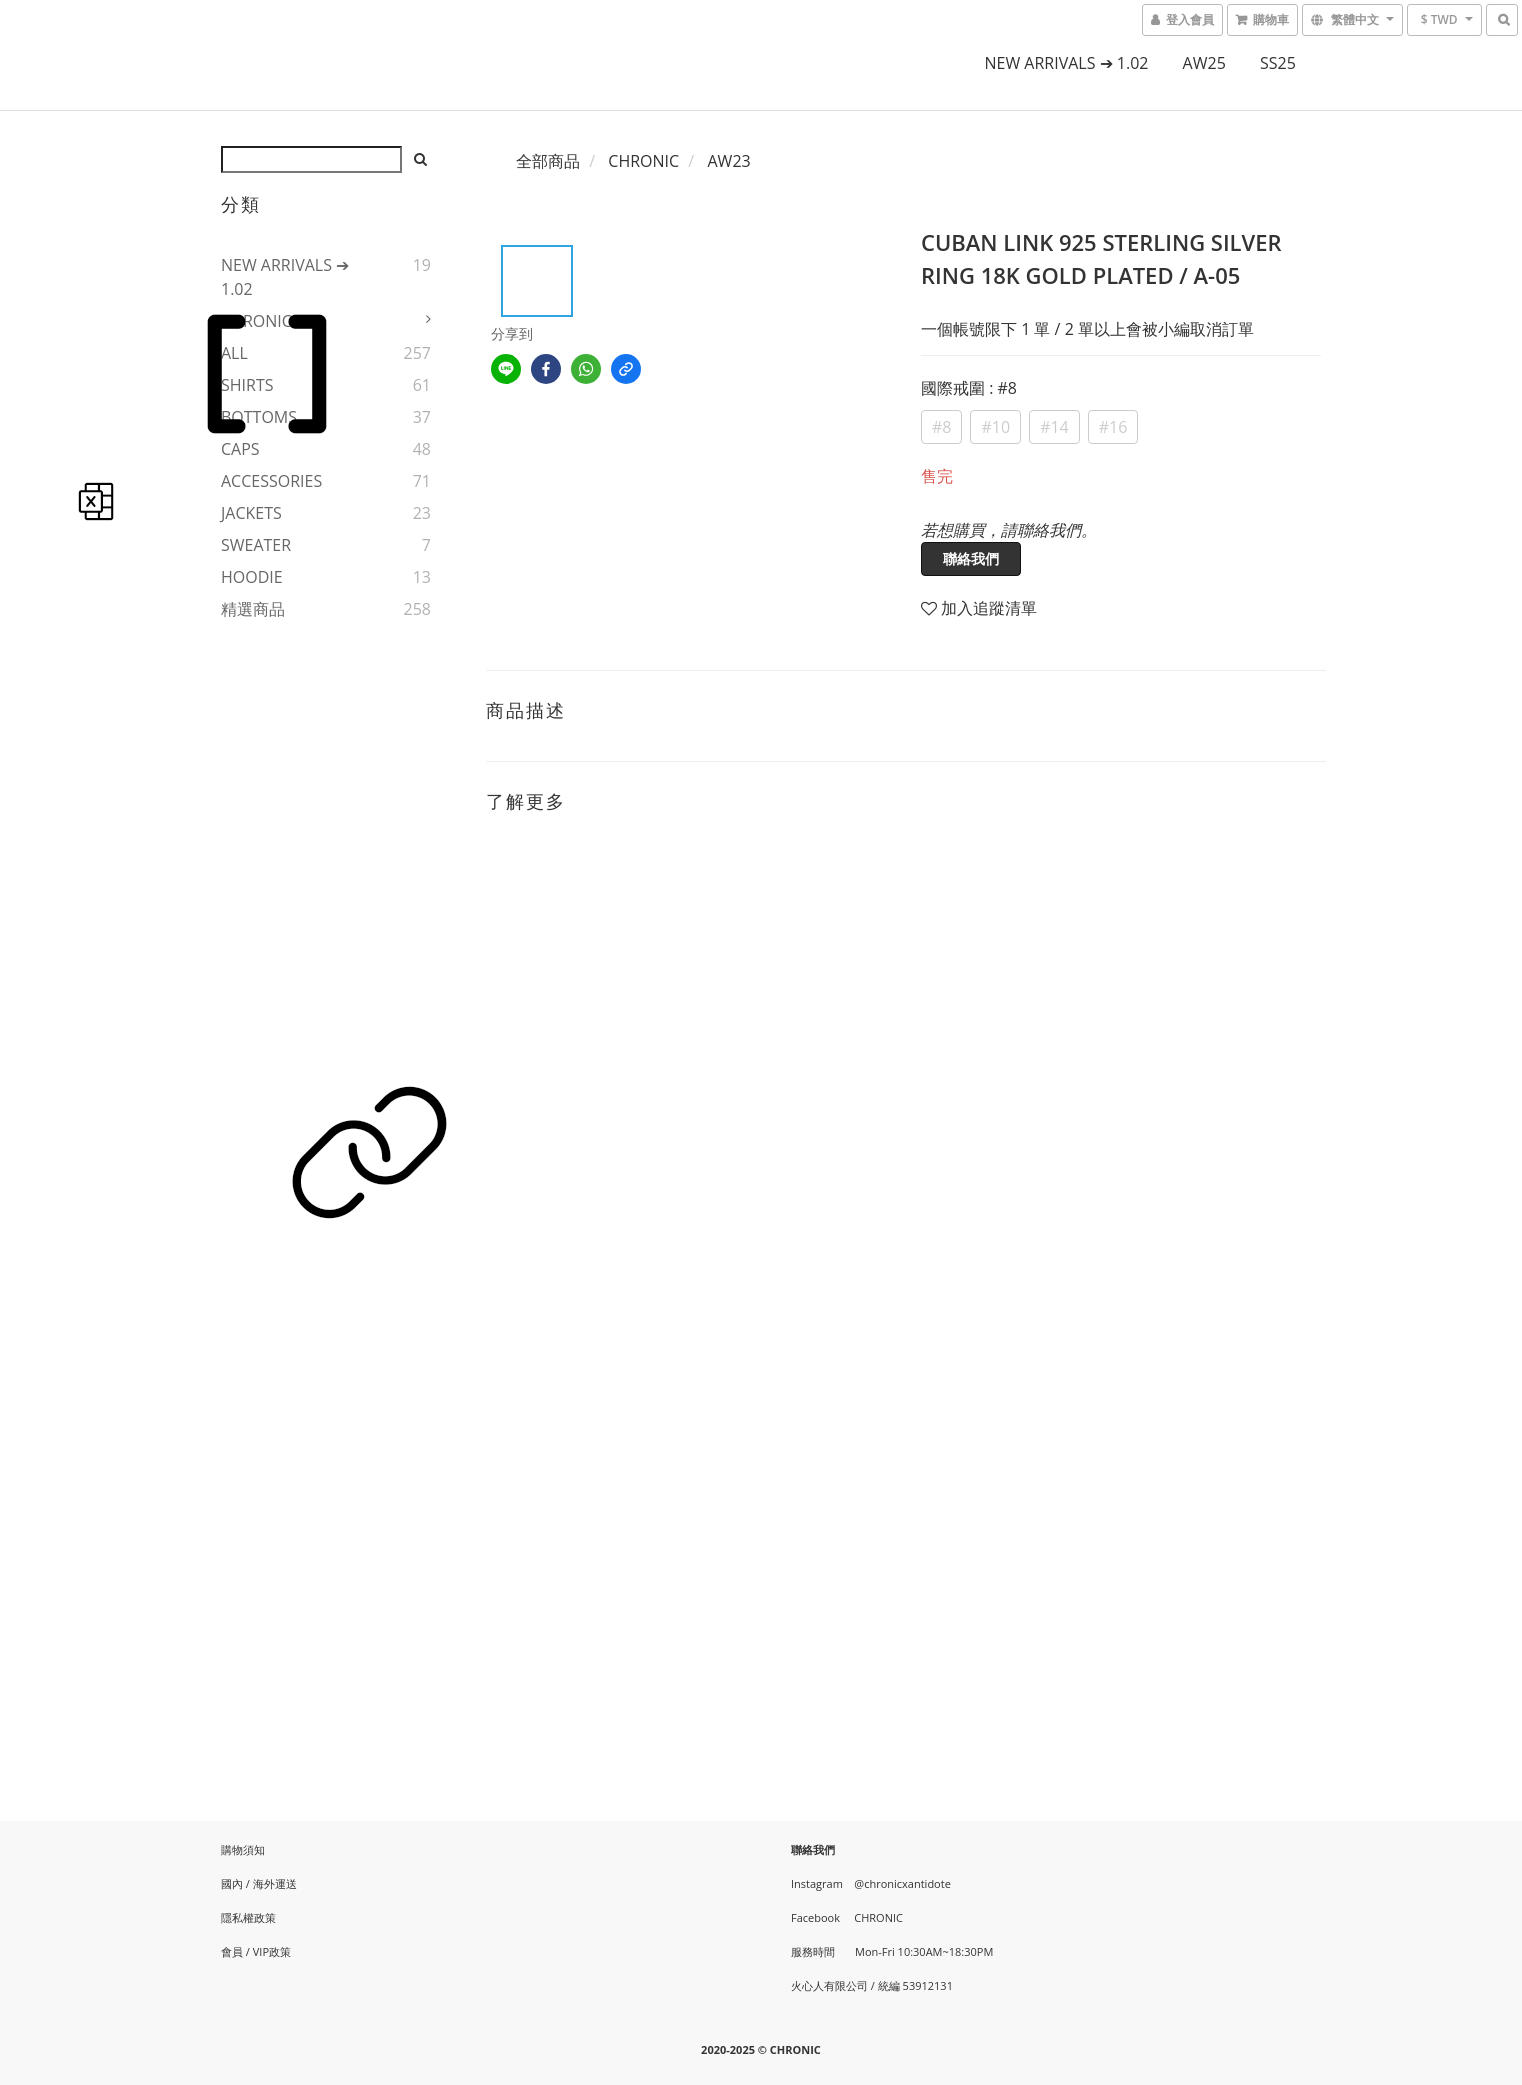  Describe the element at coordinates (267, 374) in the screenshot. I see `insert code or code block` at that location.